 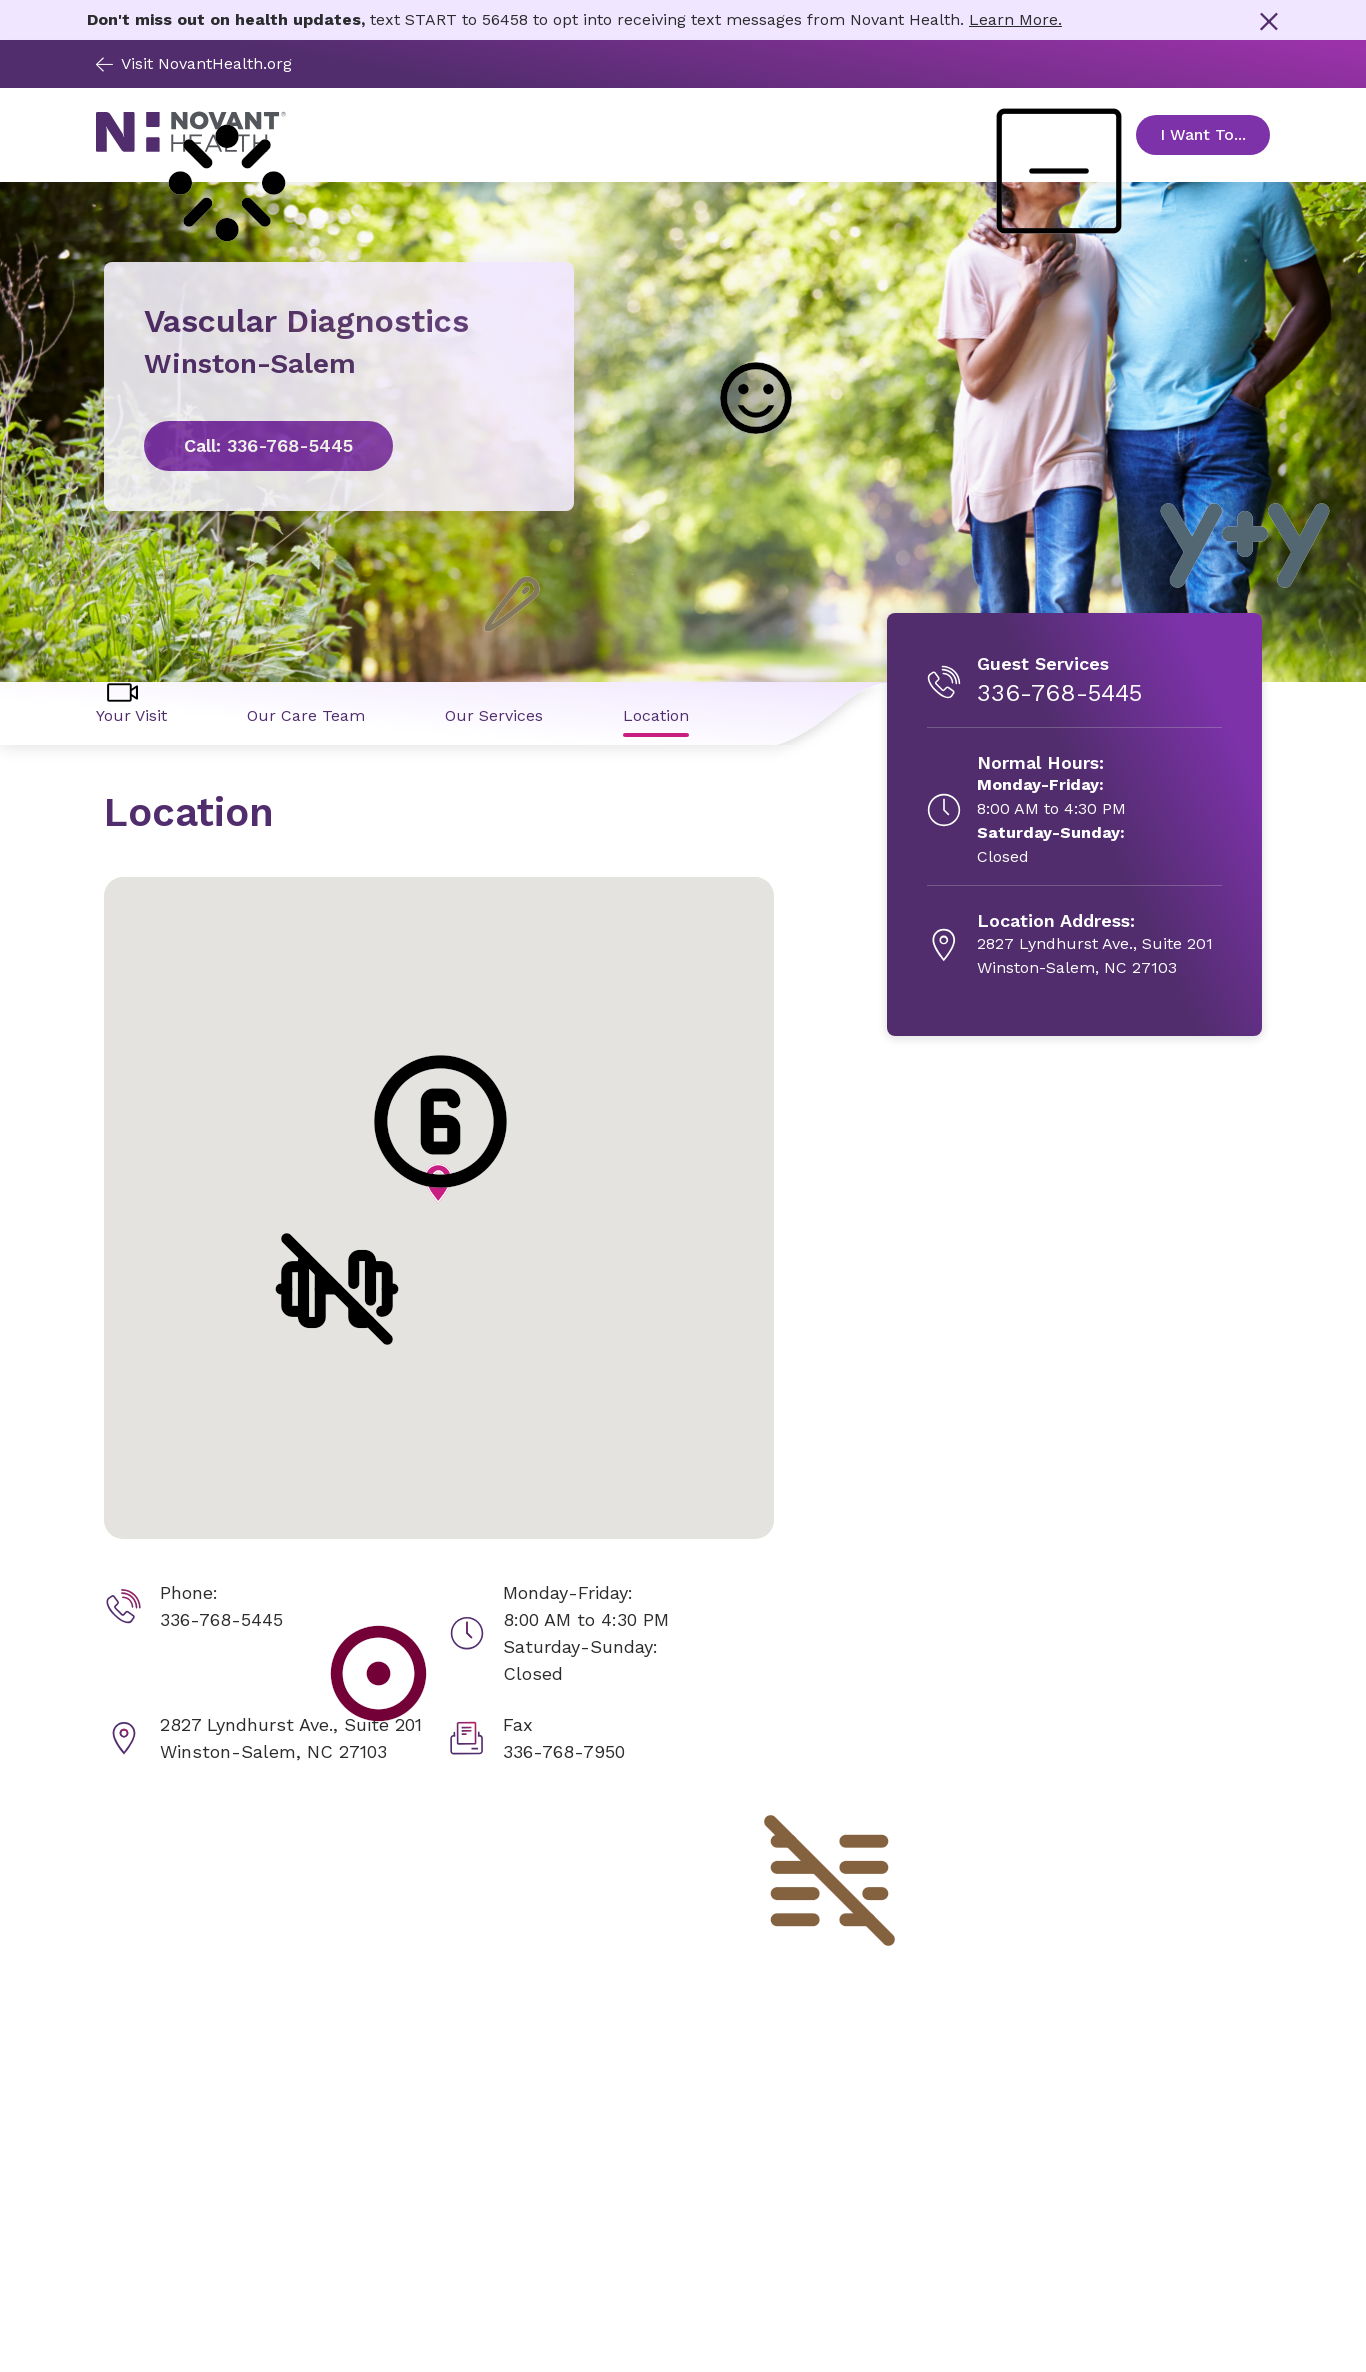 What do you see at coordinates (227, 183) in the screenshot?
I see `open steam gaming platform` at bounding box center [227, 183].